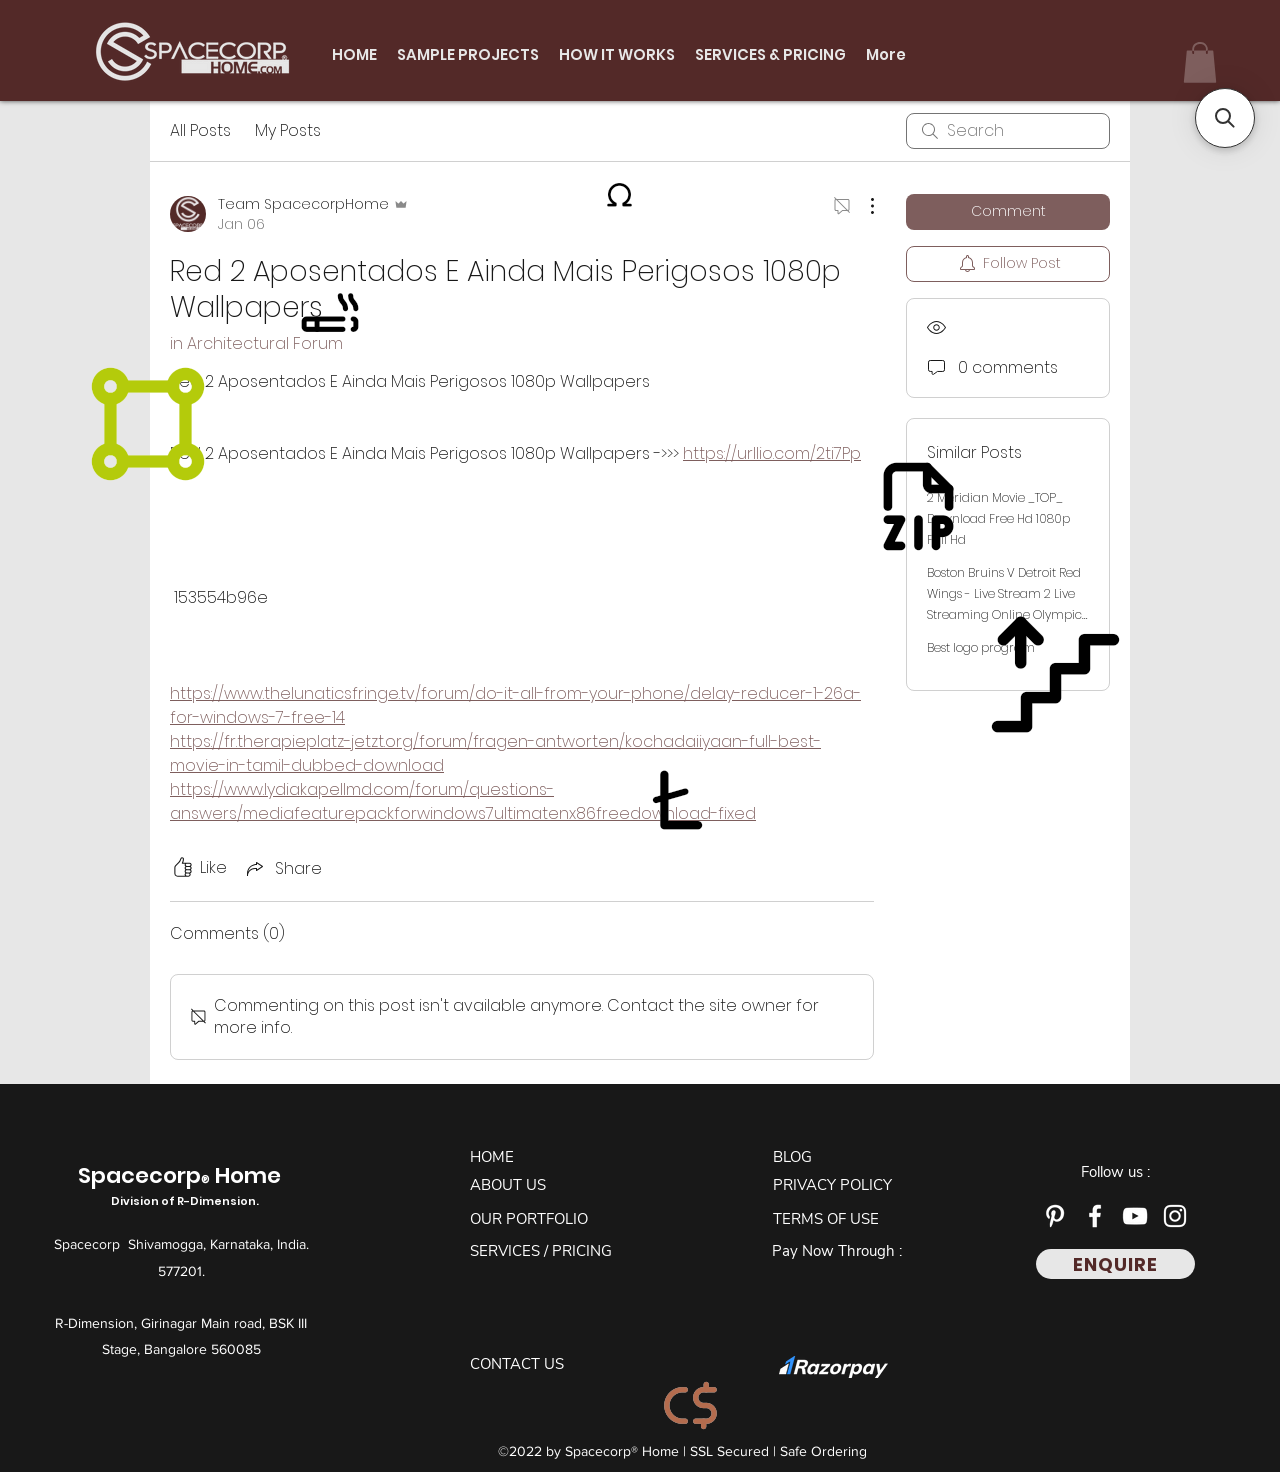  What do you see at coordinates (1055, 674) in the screenshot?
I see `go up to the next floor` at bounding box center [1055, 674].